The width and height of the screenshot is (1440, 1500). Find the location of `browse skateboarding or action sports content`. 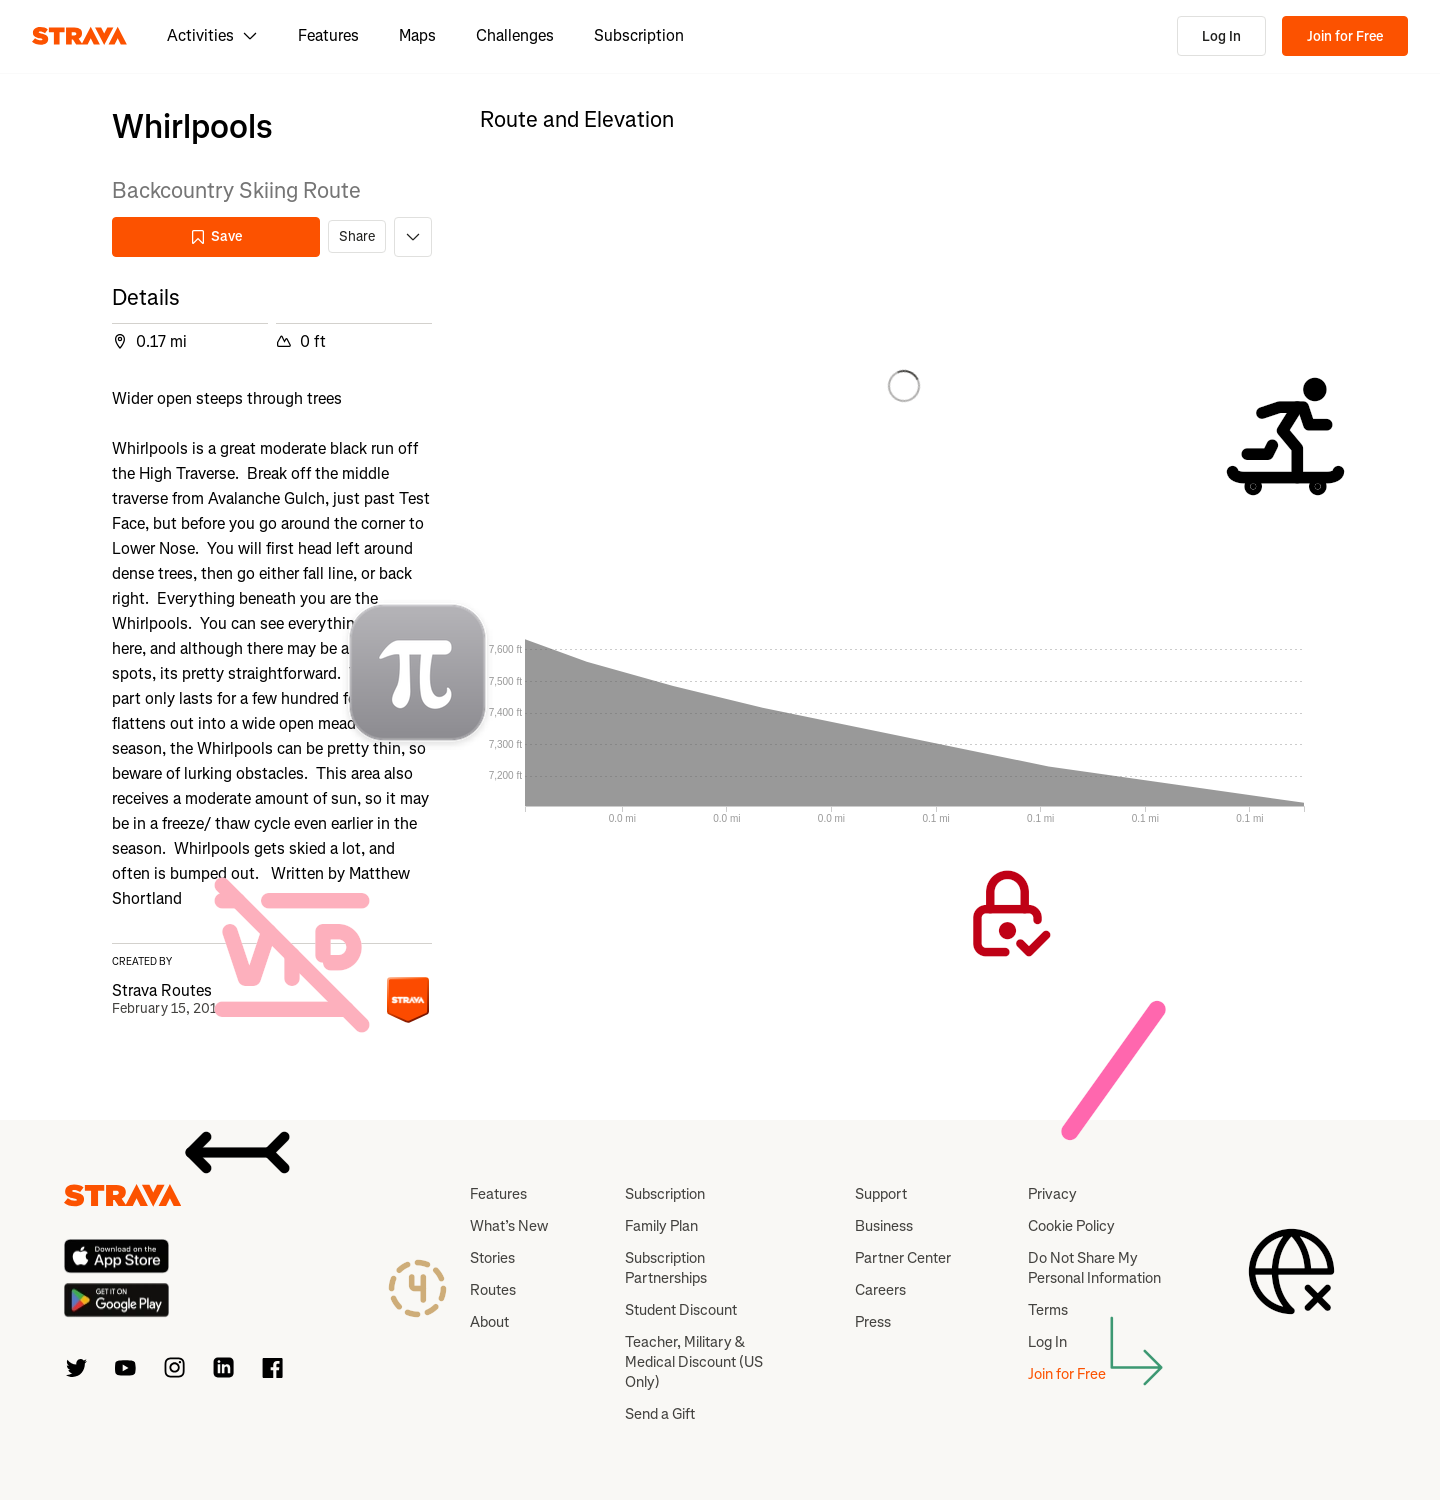

browse skateboarding or action sports content is located at coordinates (1285, 436).